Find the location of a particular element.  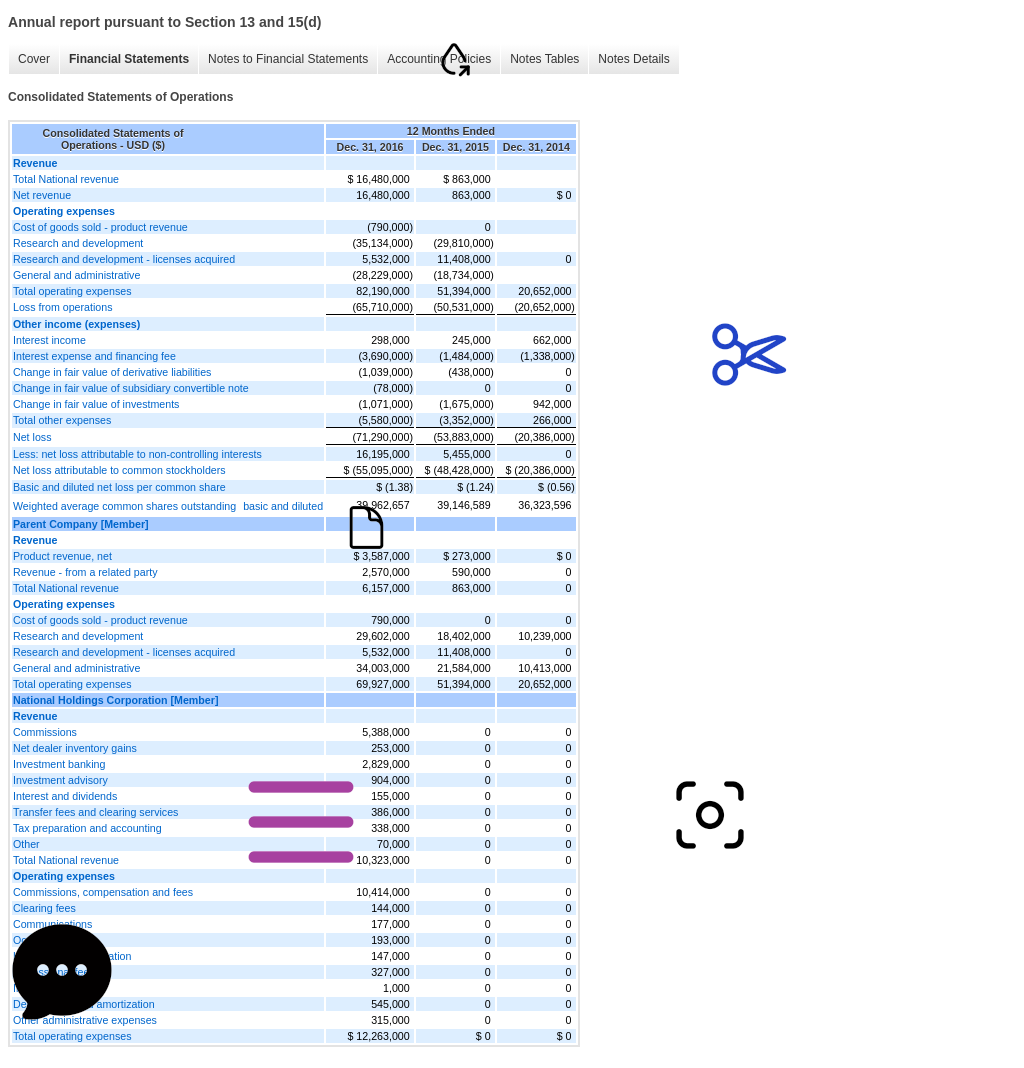

share water usage or hydration data is located at coordinates (454, 59).